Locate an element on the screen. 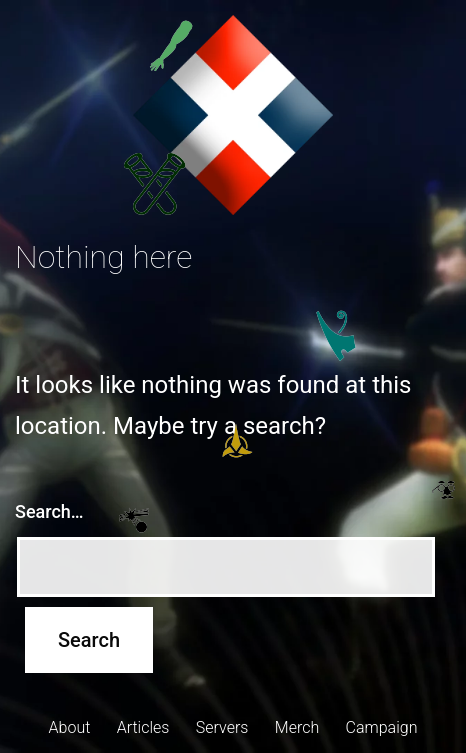 Image resolution: width=466 pixels, height=753 pixels. access prank or joke features is located at coordinates (443, 489).